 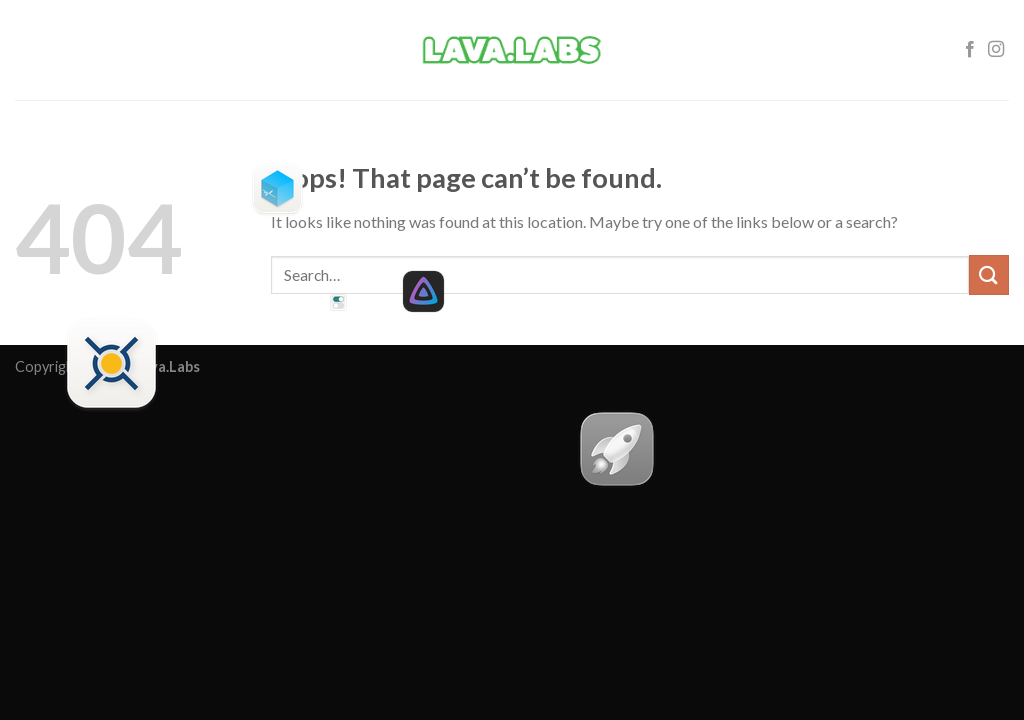 What do you see at coordinates (111, 363) in the screenshot?
I see `open the BOINC distributed computing application` at bounding box center [111, 363].